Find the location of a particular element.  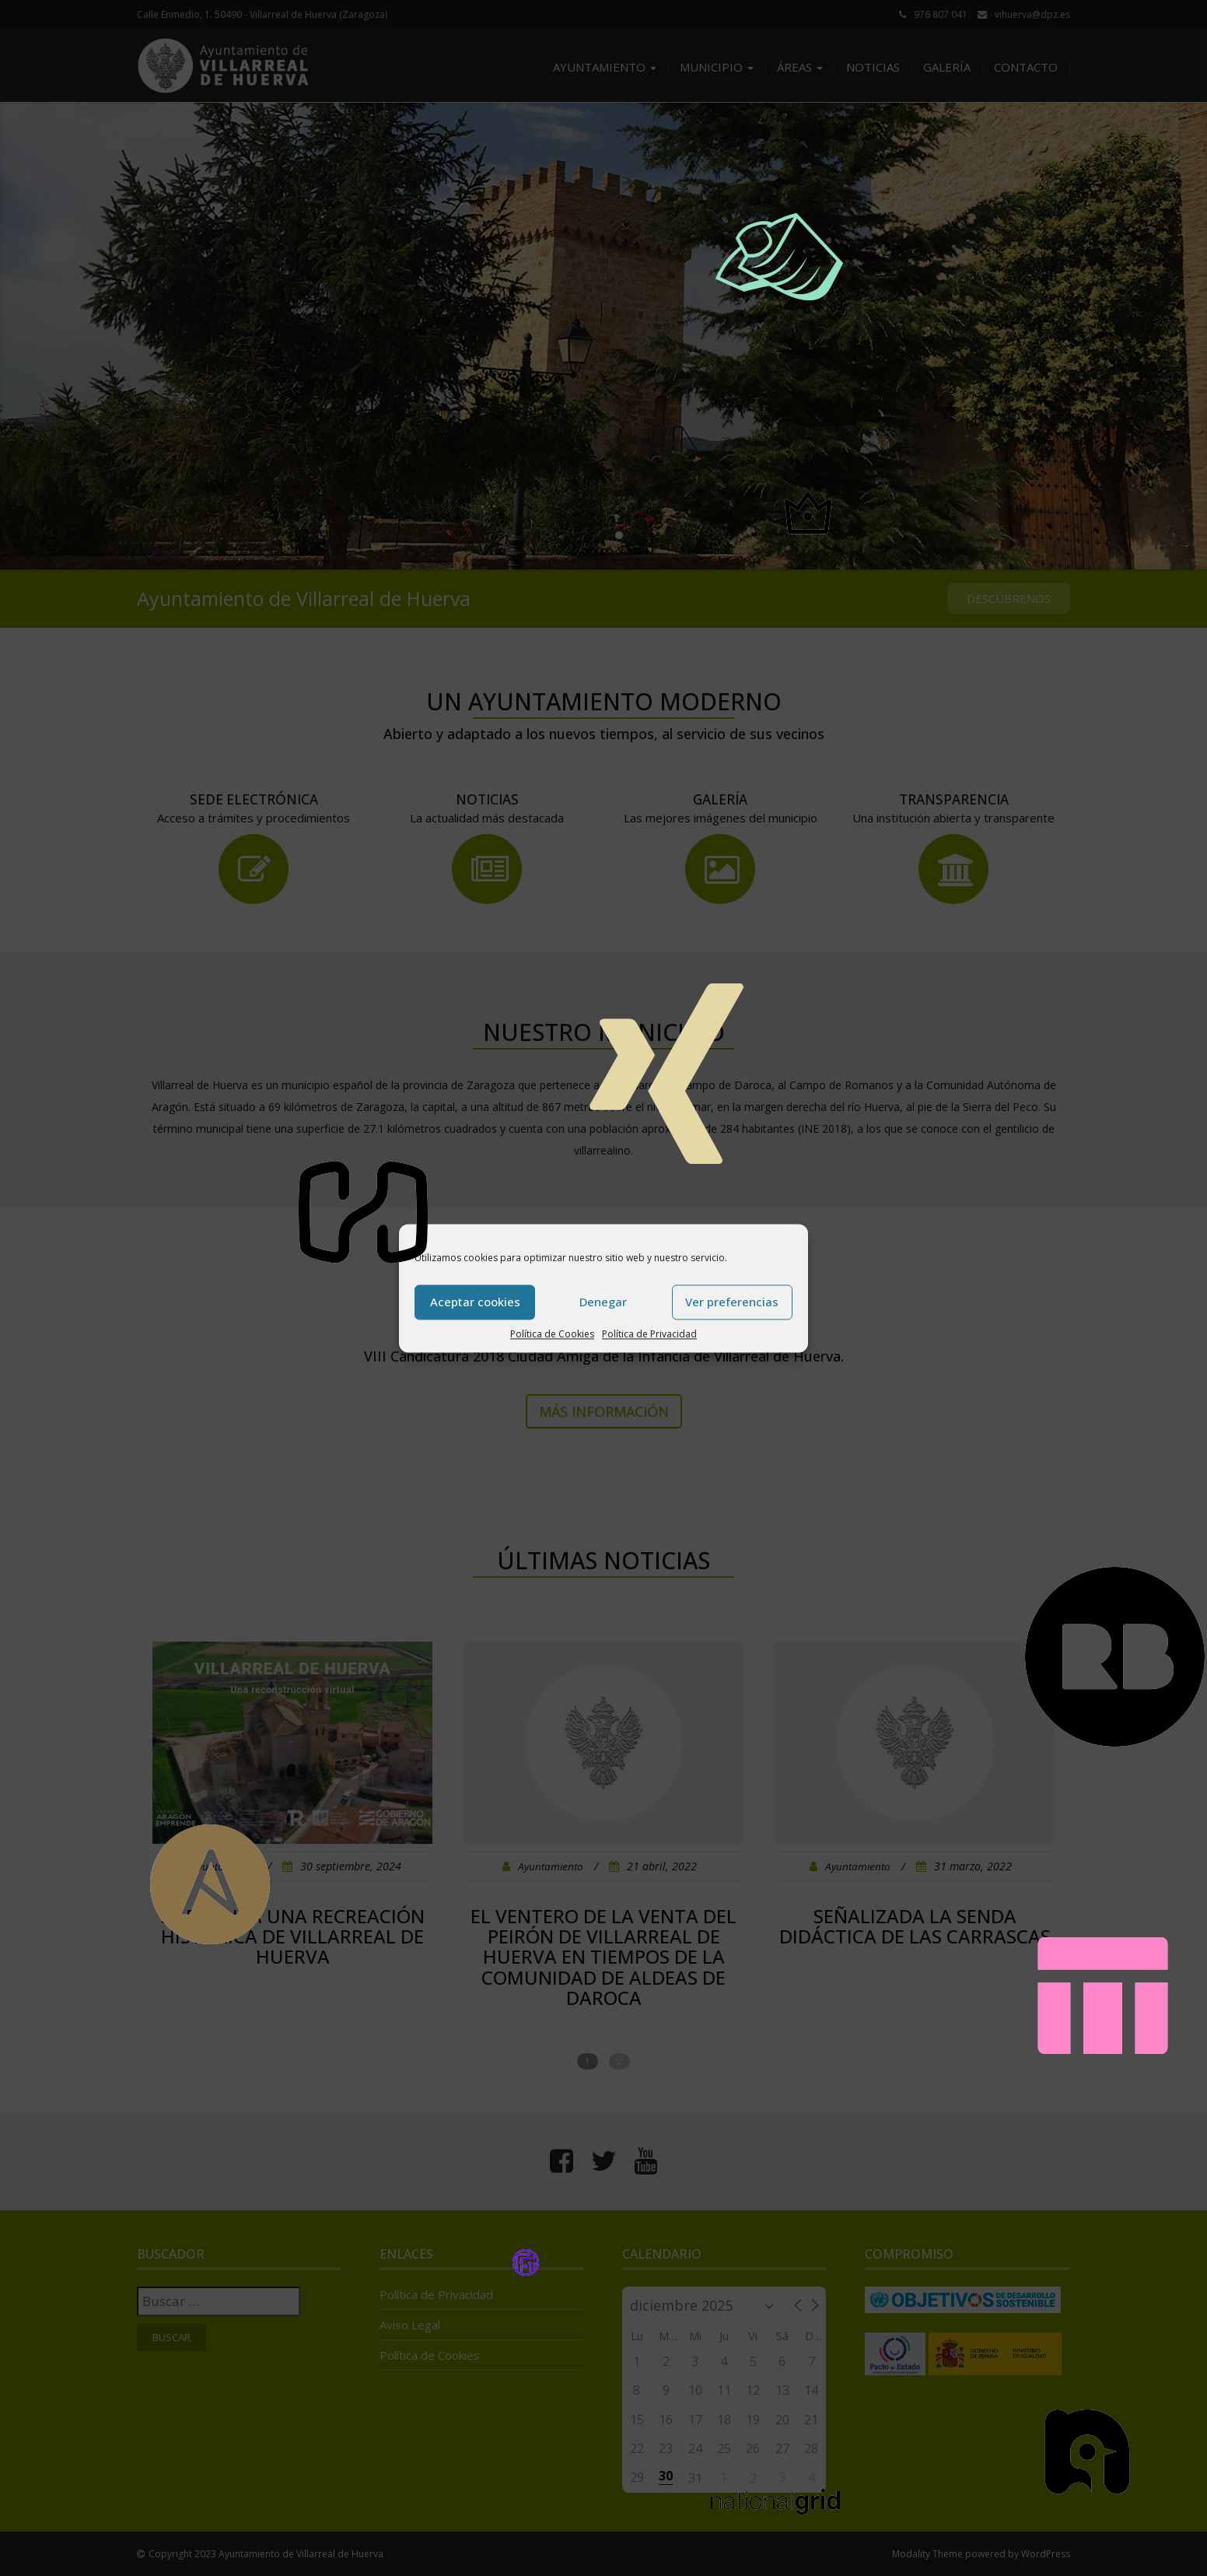

open the Hevy workout tracking app is located at coordinates (363, 1212).